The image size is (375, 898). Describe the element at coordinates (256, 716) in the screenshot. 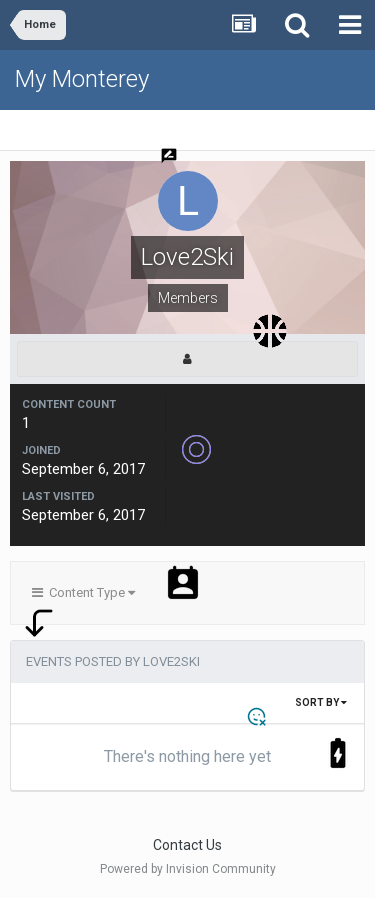

I see `remove or cancel a mood/reaction` at that location.